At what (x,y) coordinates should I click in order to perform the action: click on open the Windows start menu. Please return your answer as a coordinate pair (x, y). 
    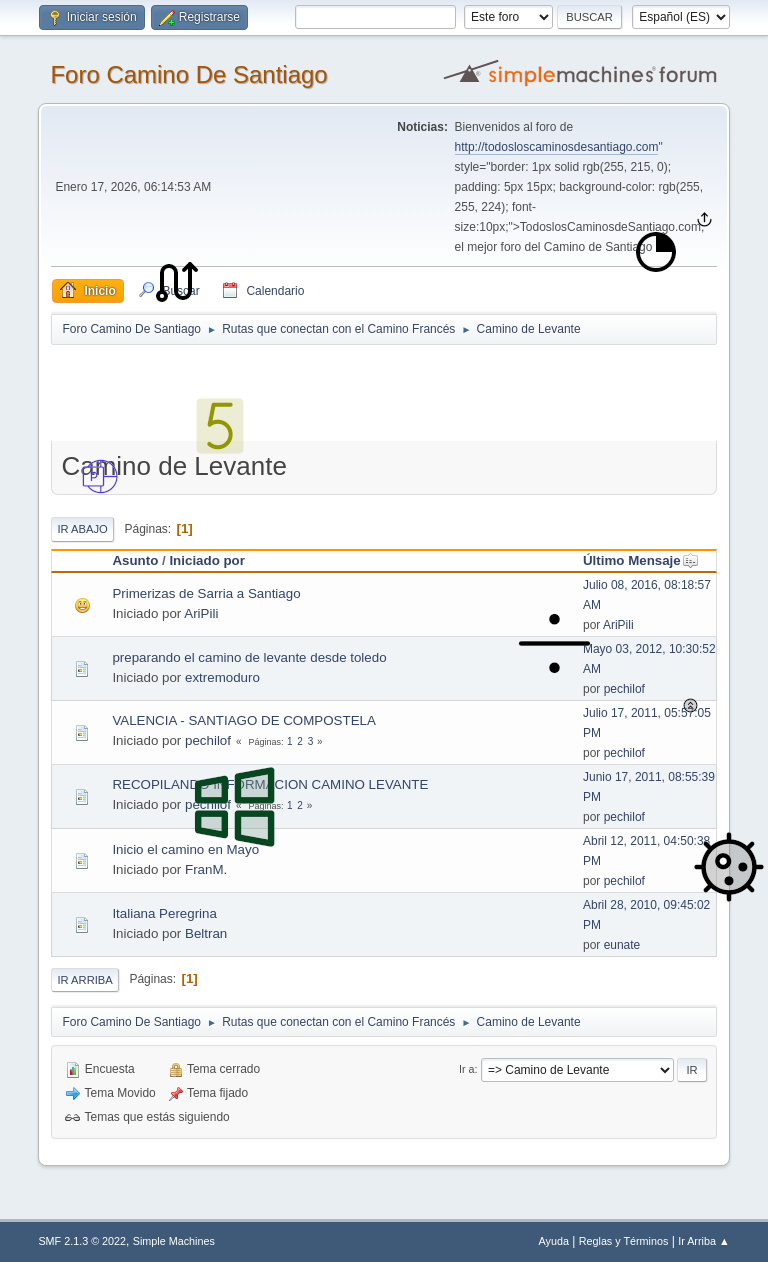
    Looking at the image, I should click on (238, 807).